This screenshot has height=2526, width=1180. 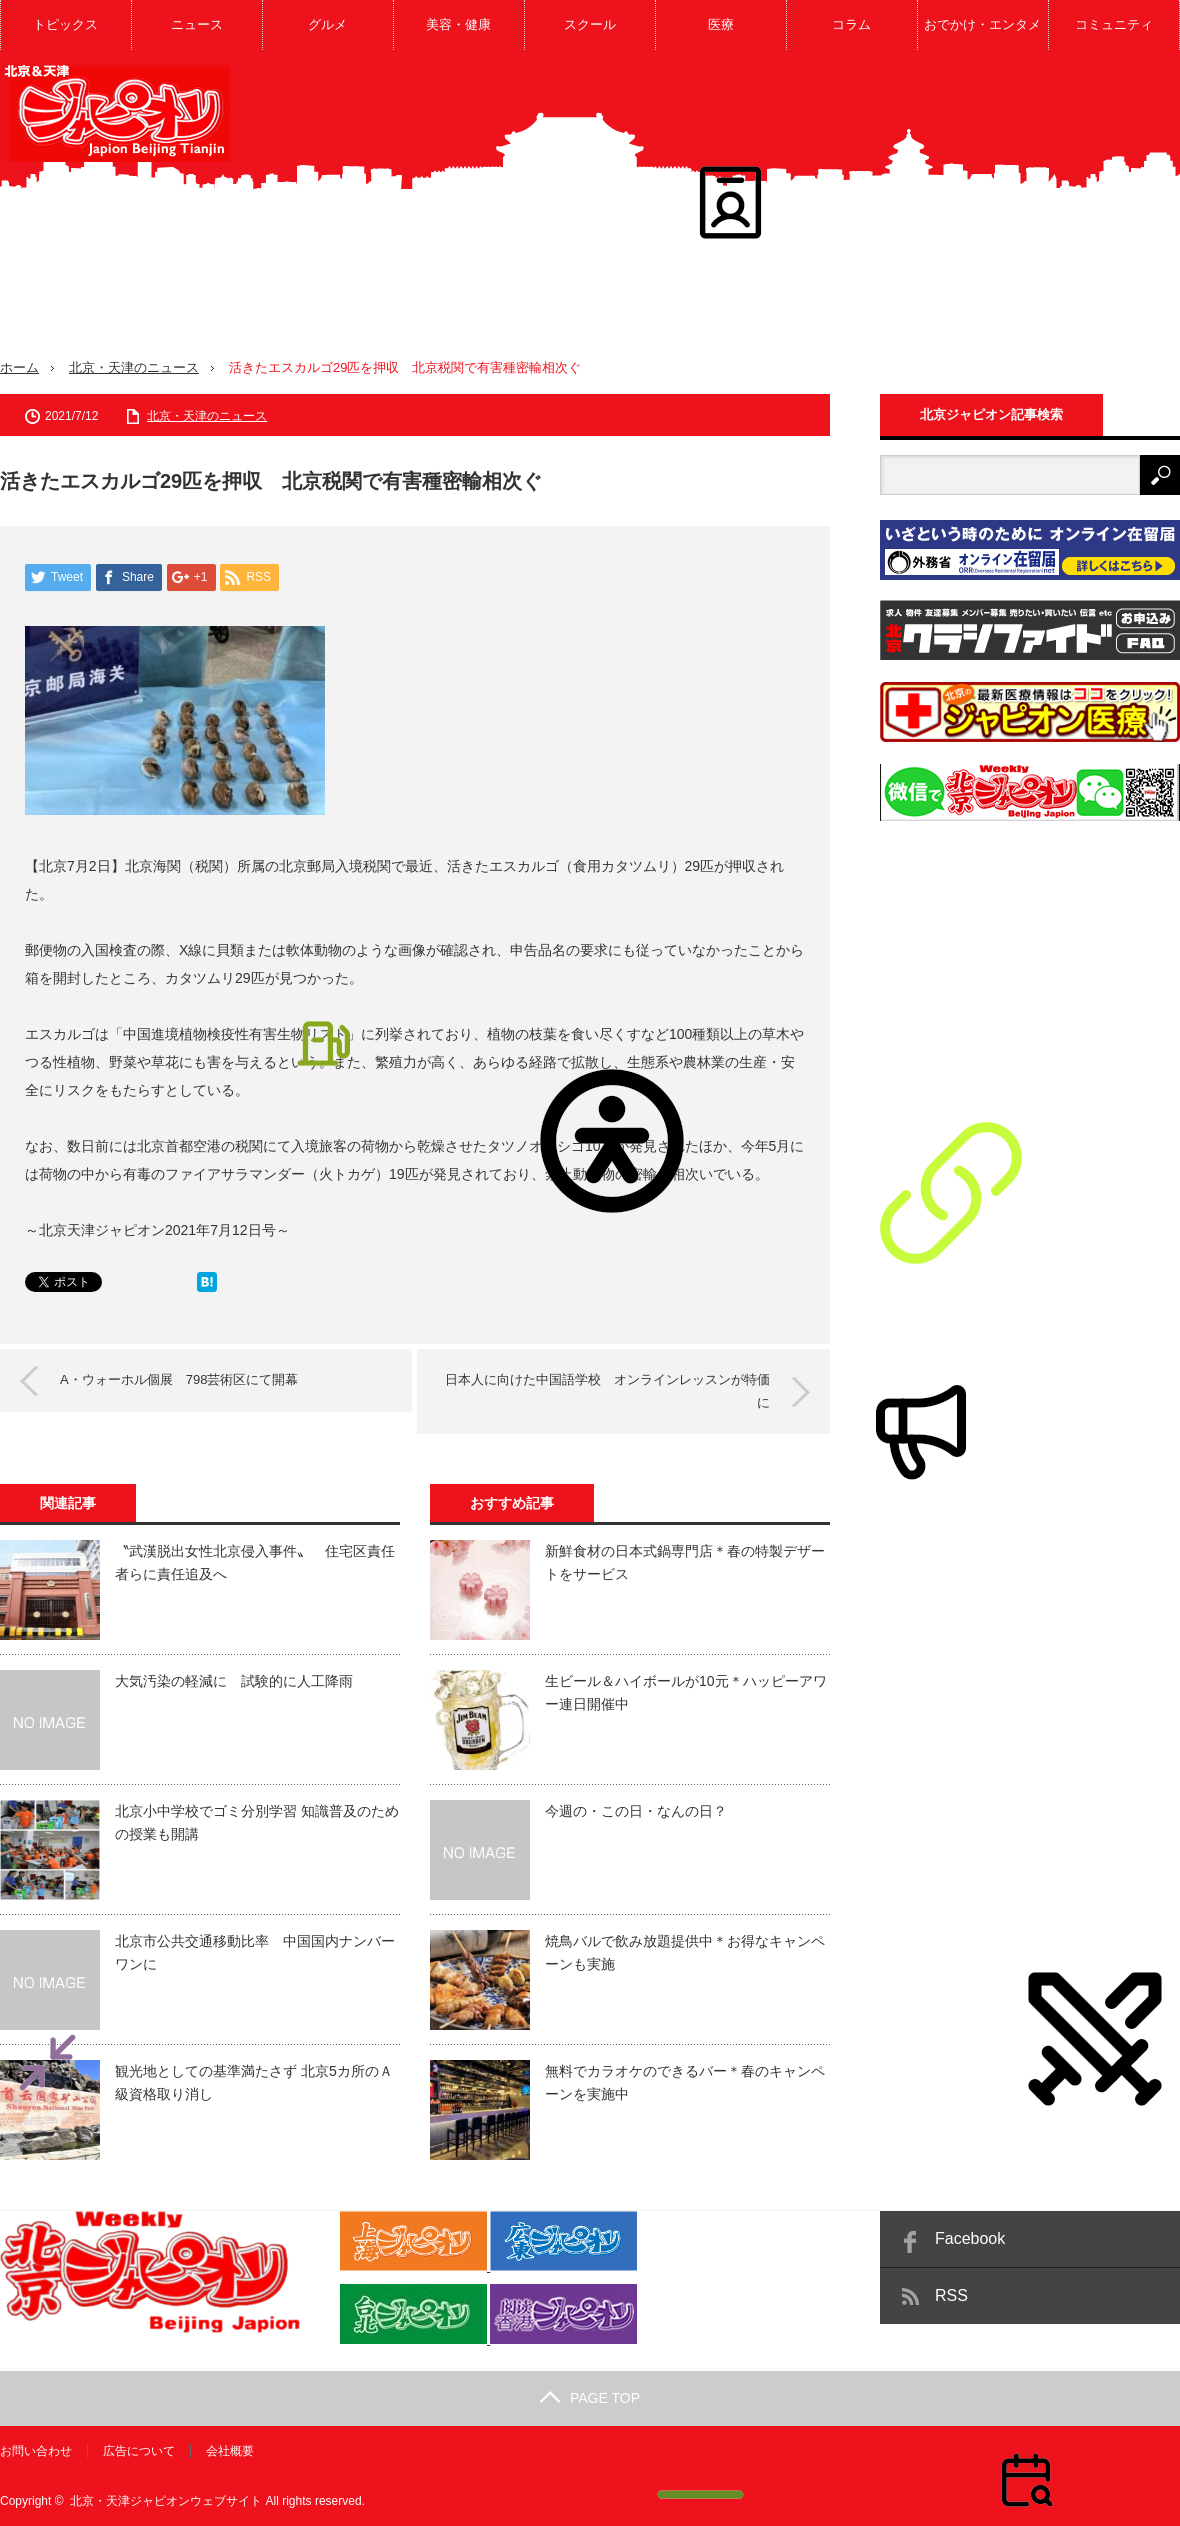 What do you see at coordinates (921, 1430) in the screenshot?
I see `make an announcement or broadcast` at bounding box center [921, 1430].